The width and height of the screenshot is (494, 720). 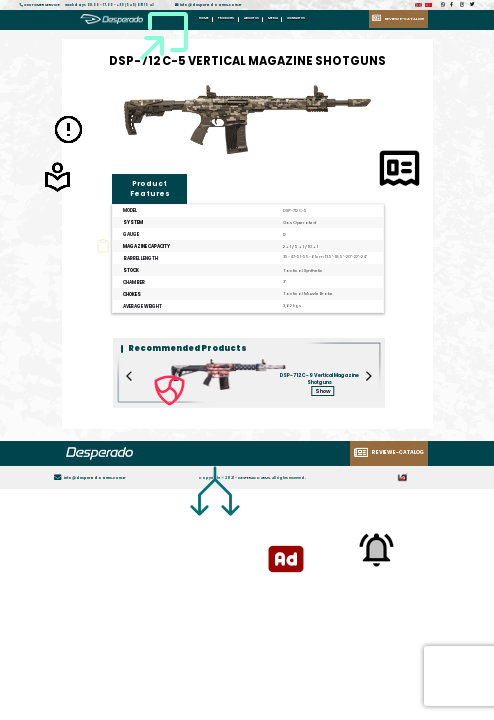 What do you see at coordinates (286, 559) in the screenshot?
I see `indicates sponsored or advertisement content` at bounding box center [286, 559].